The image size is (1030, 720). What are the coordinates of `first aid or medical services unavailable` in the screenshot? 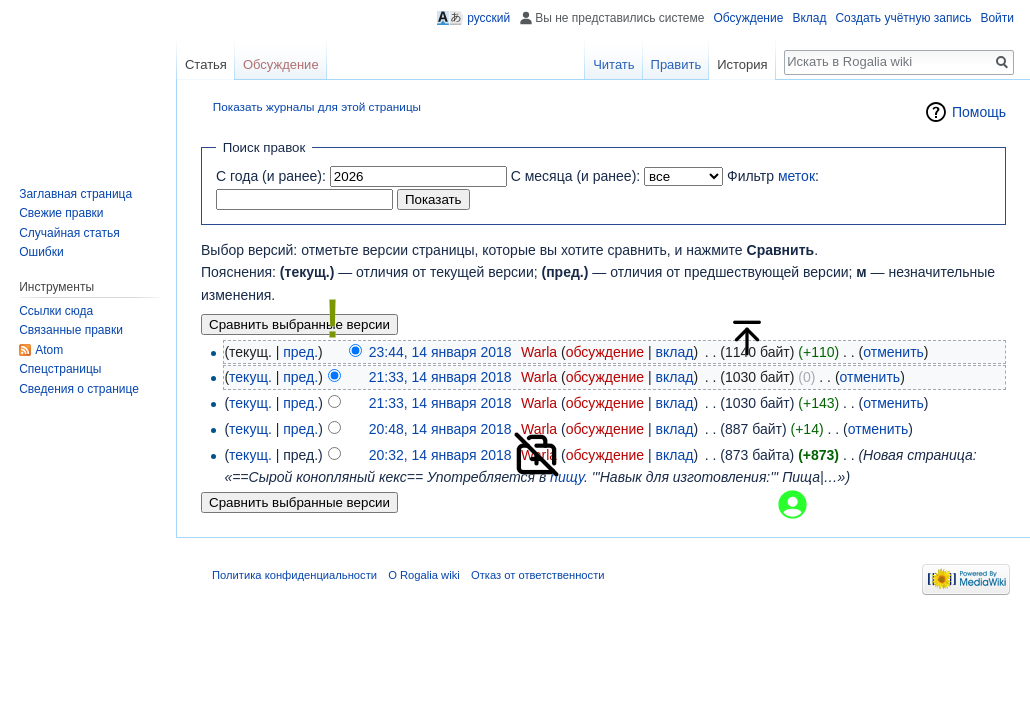 It's located at (536, 454).